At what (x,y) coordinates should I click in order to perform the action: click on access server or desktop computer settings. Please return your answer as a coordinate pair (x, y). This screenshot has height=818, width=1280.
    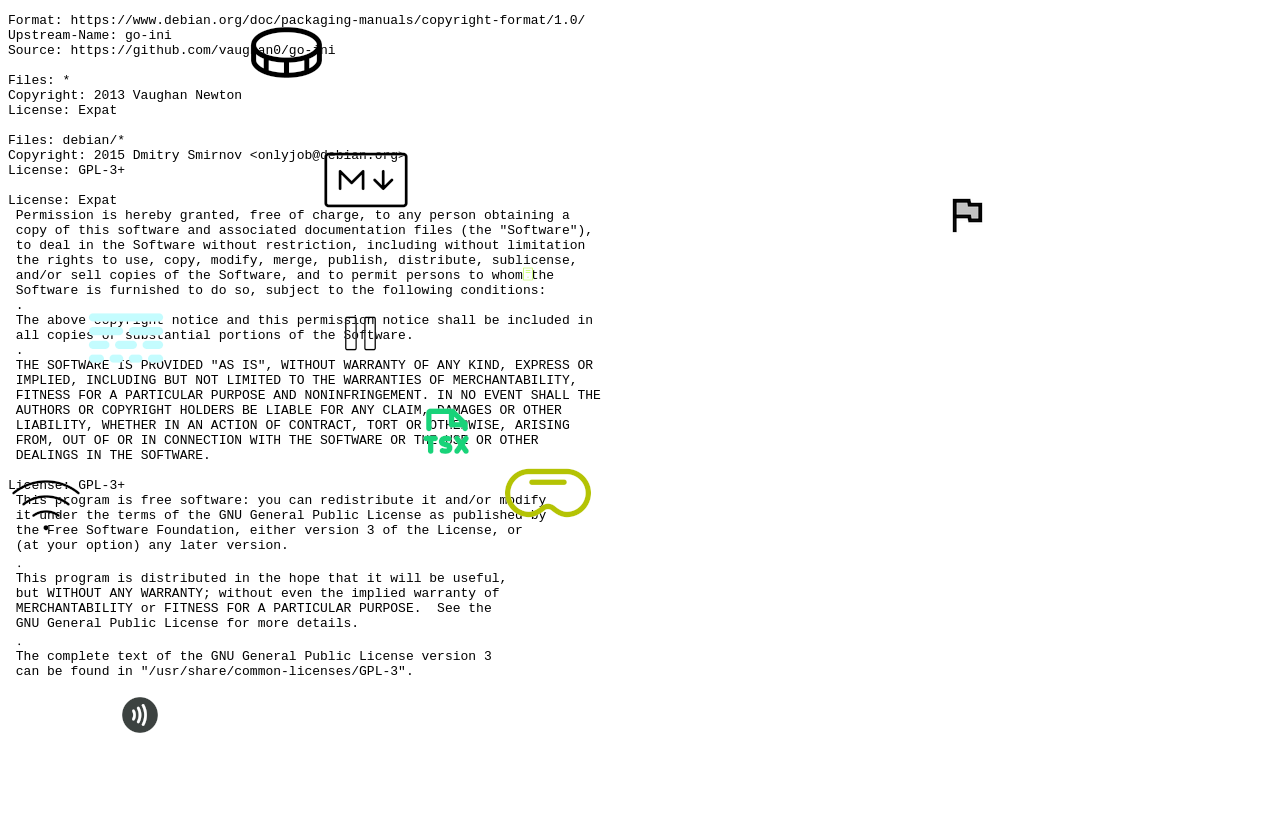
    Looking at the image, I should click on (528, 274).